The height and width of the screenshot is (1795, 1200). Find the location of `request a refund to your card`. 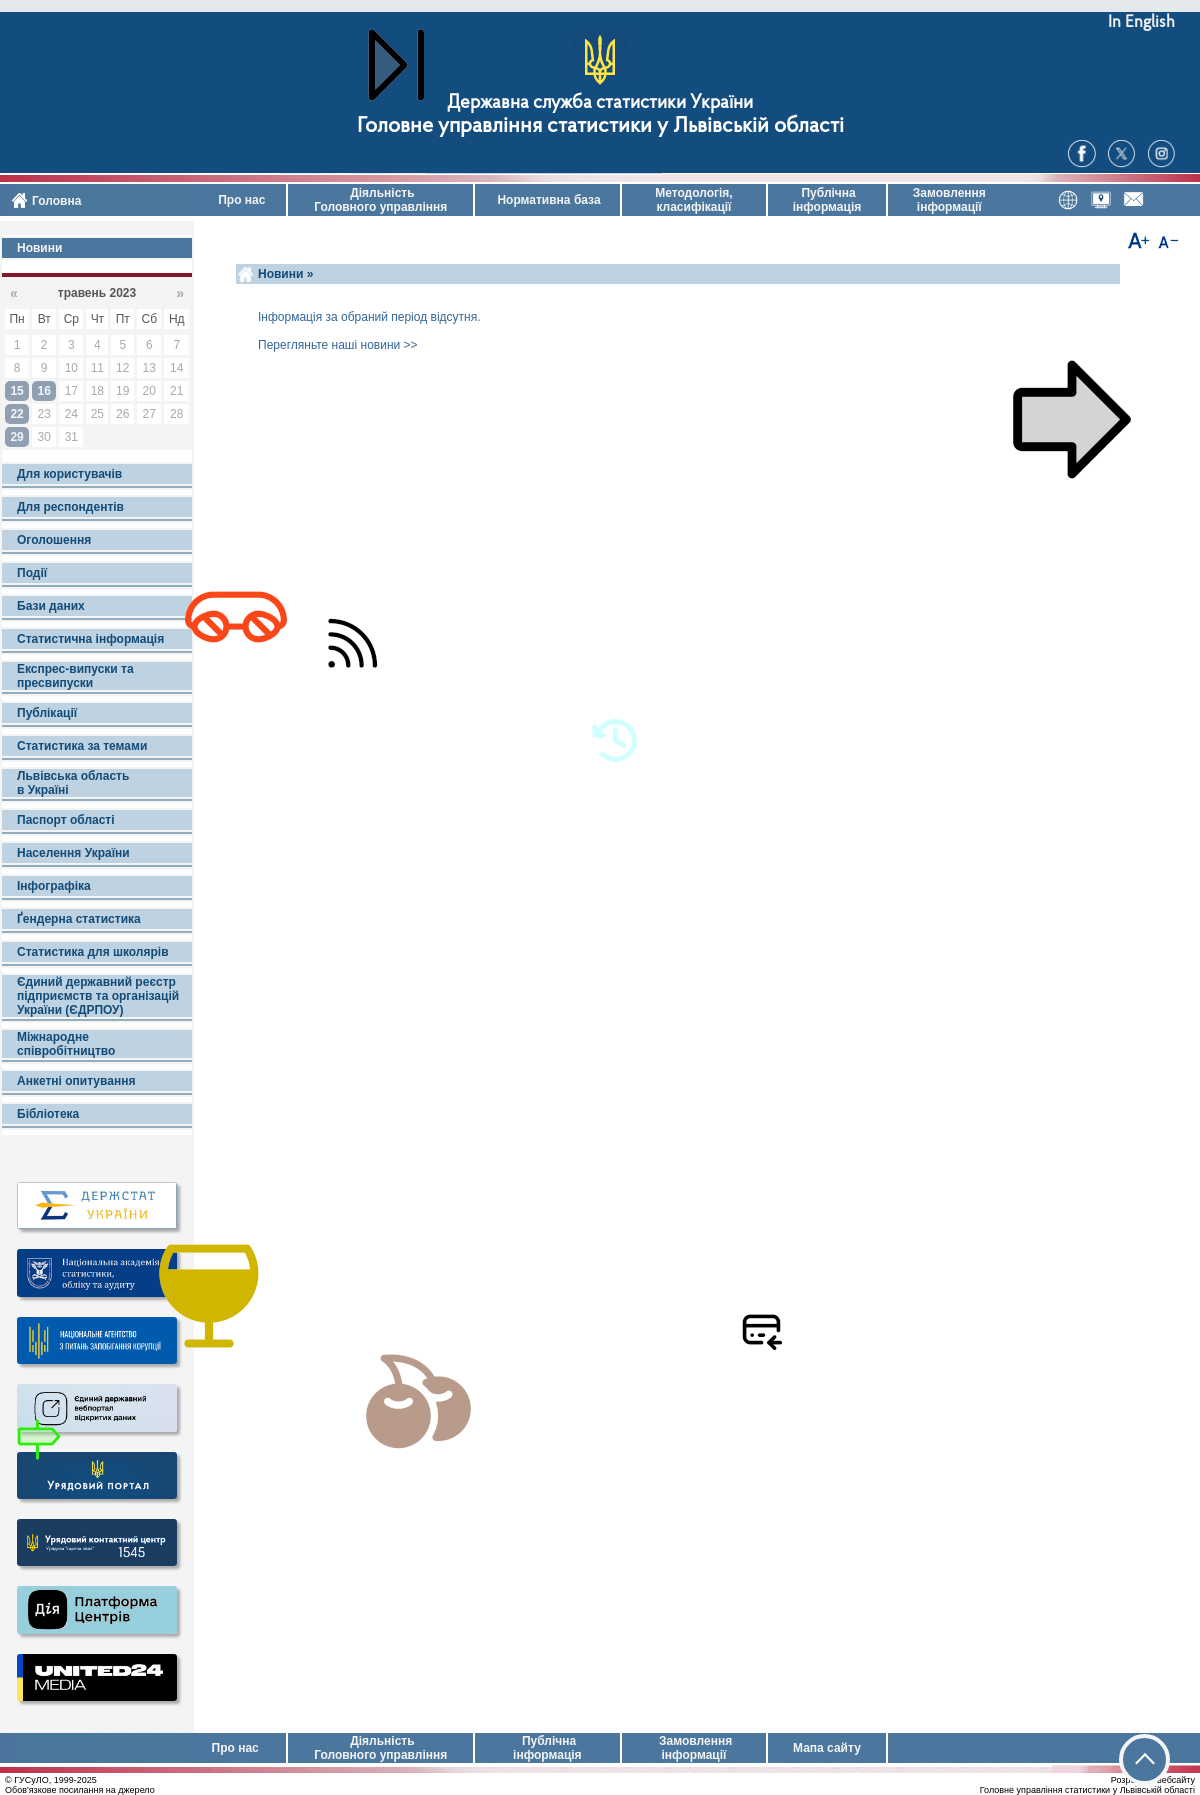

request a refund to your card is located at coordinates (761, 1329).